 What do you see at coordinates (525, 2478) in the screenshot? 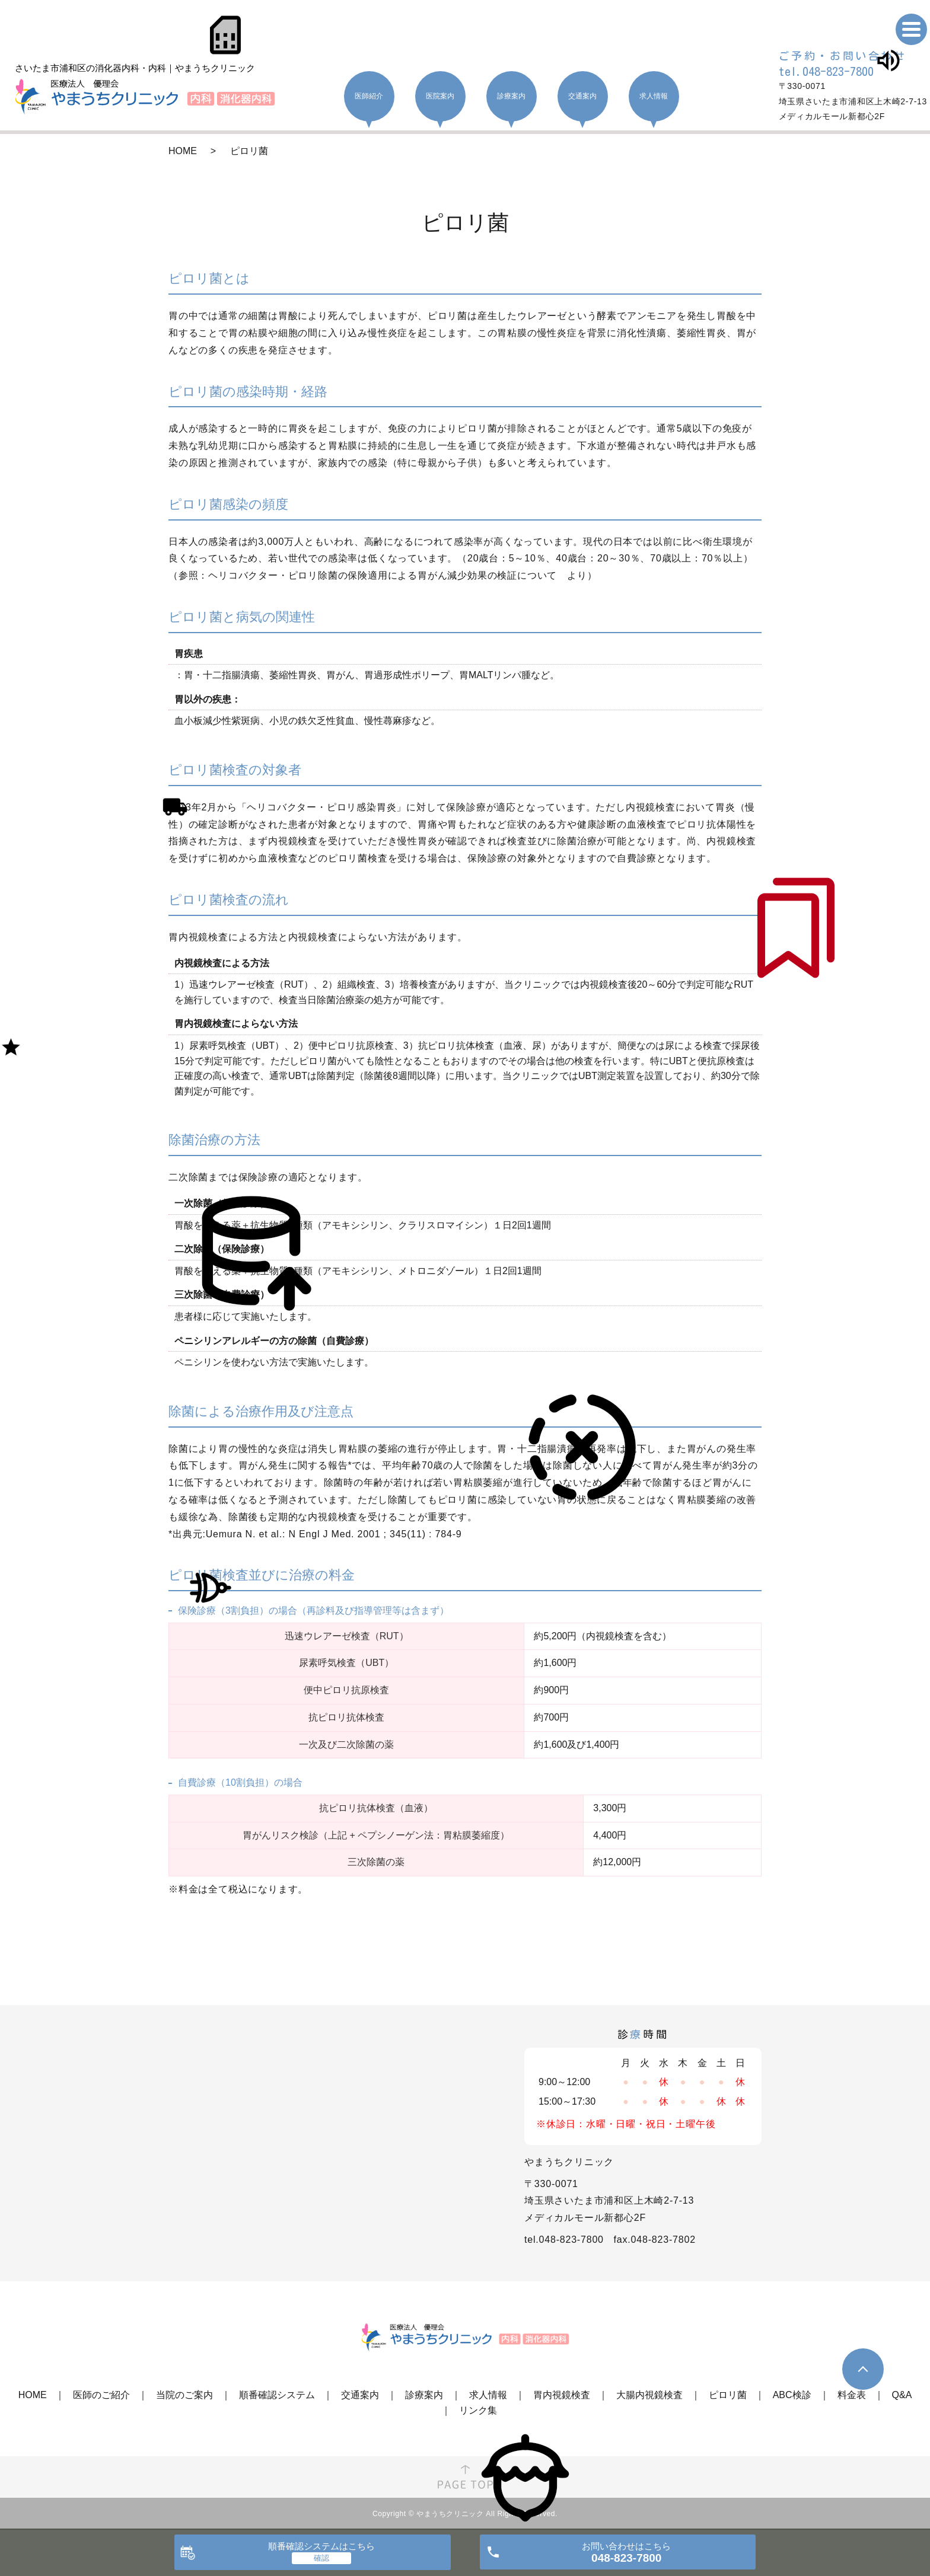
I see `access settings or configuration options` at bounding box center [525, 2478].